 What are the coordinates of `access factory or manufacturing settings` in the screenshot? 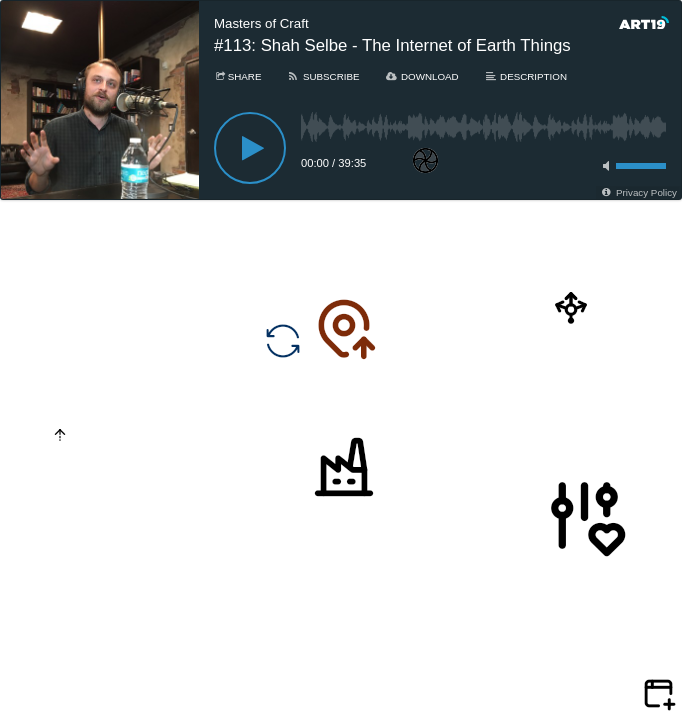 It's located at (344, 467).